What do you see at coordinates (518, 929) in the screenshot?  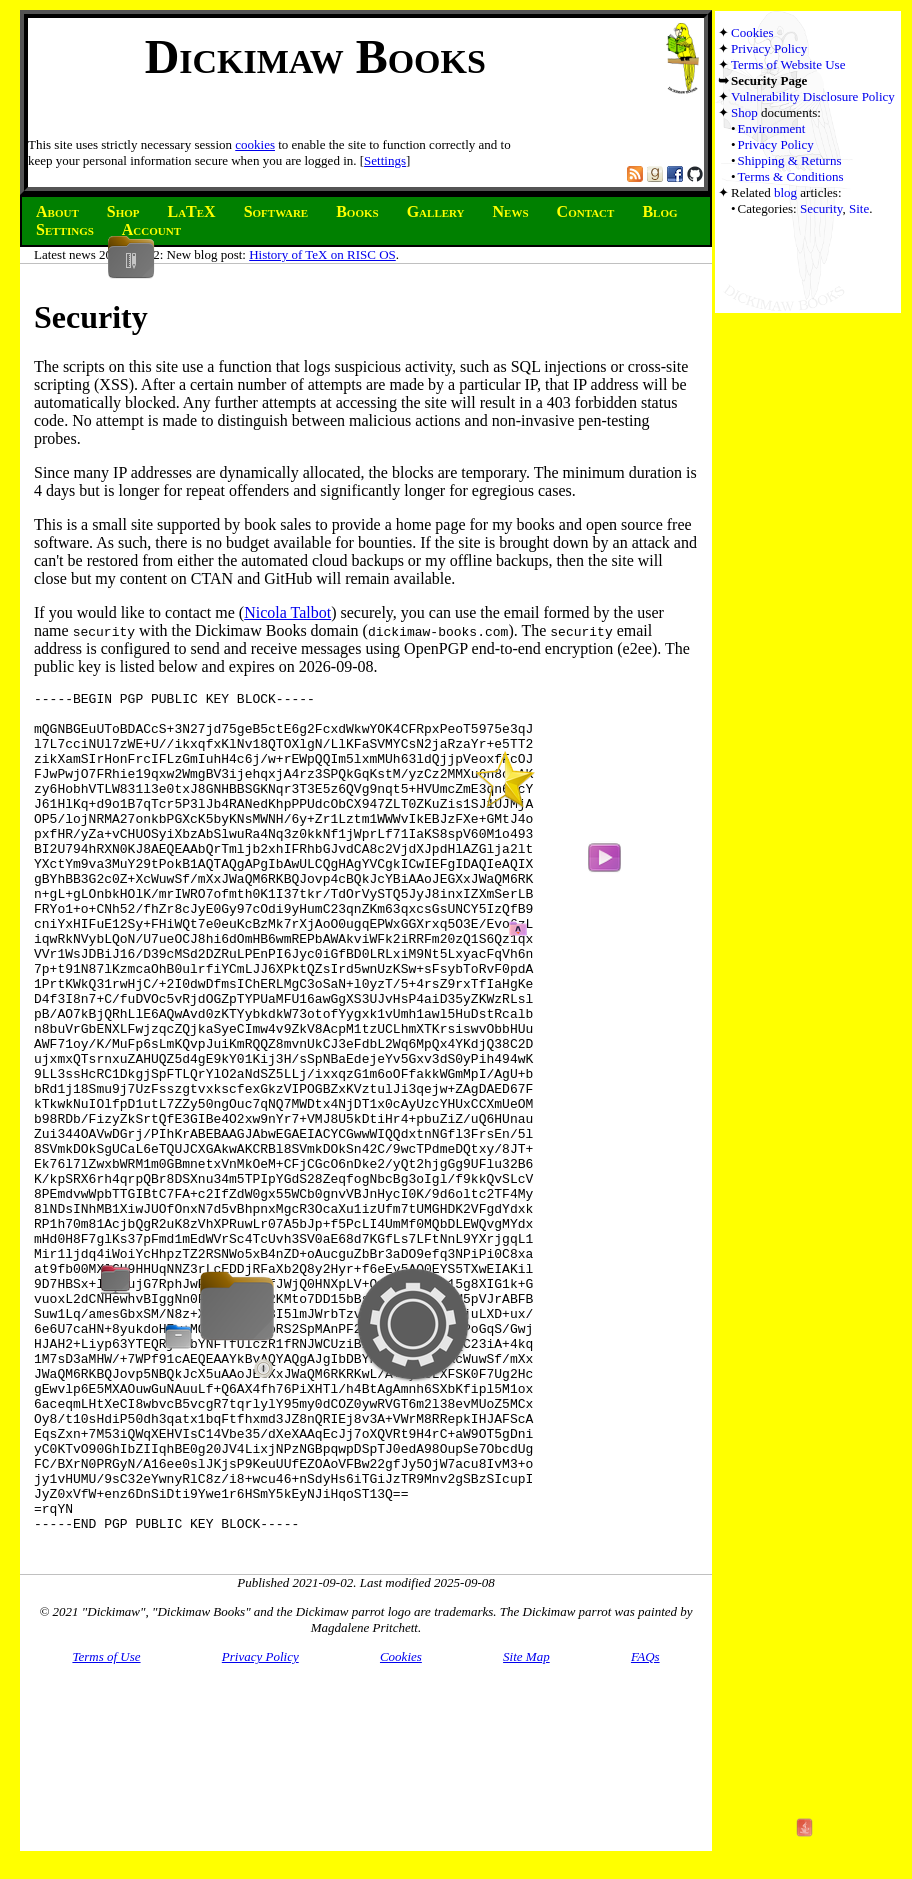 I see `open astro project folder` at bounding box center [518, 929].